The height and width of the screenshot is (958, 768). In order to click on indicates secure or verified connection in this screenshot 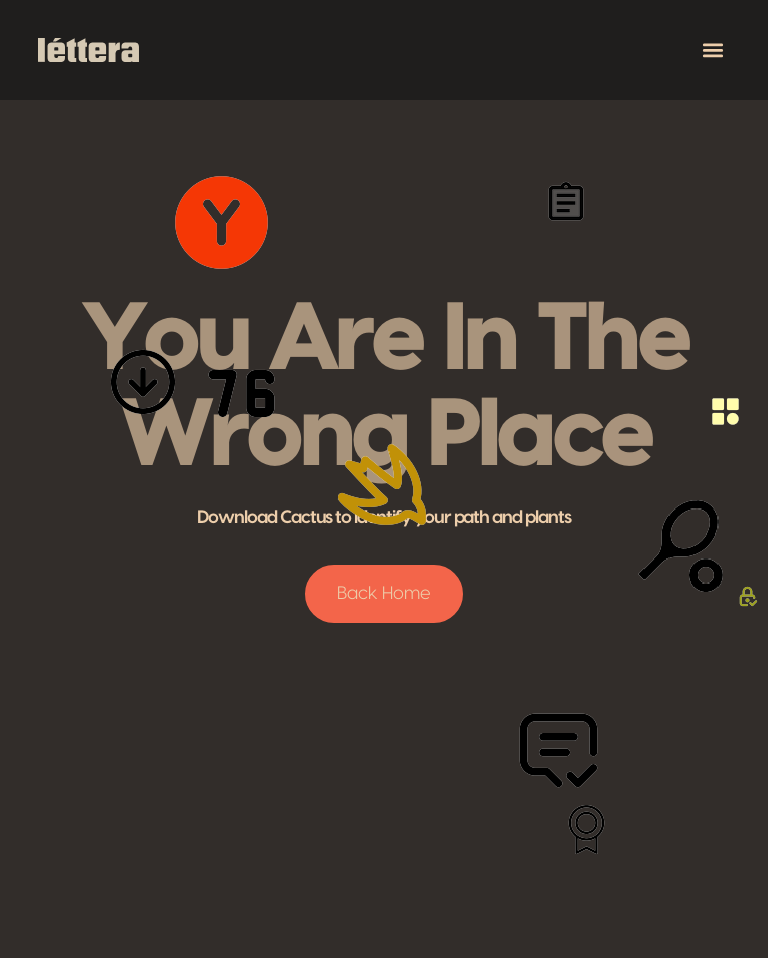, I will do `click(747, 596)`.